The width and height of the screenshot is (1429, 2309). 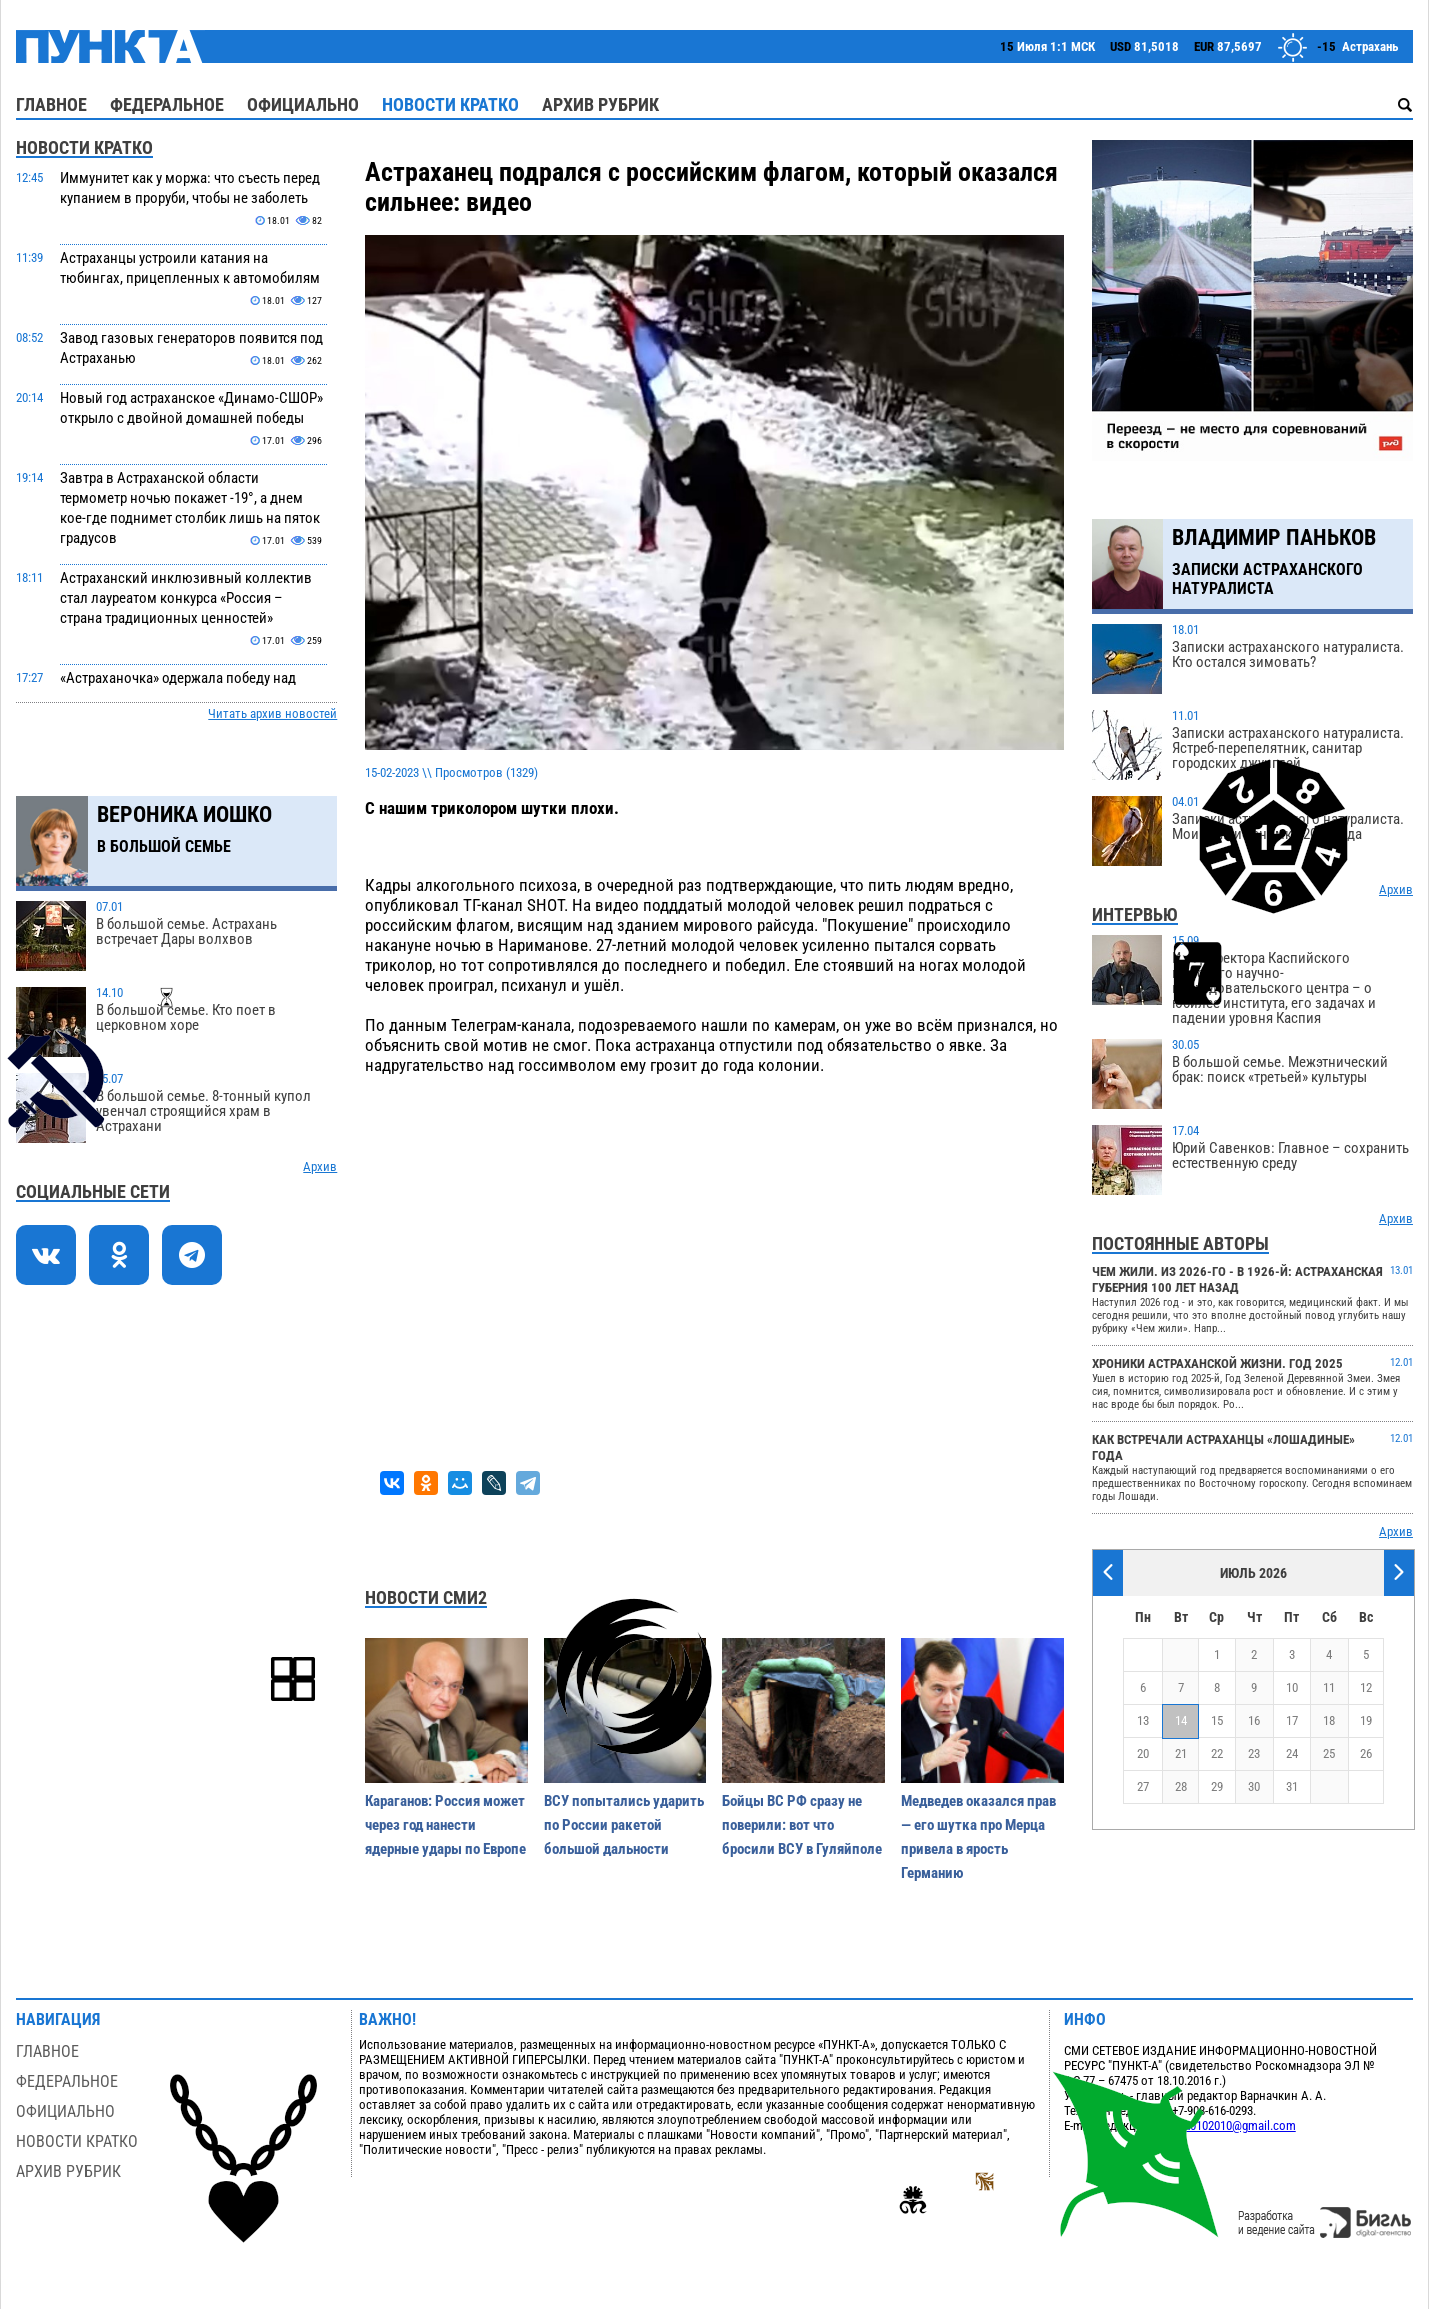 What do you see at coordinates (984, 2181) in the screenshot?
I see `activate breath attack or special ability` at bounding box center [984, 2181].